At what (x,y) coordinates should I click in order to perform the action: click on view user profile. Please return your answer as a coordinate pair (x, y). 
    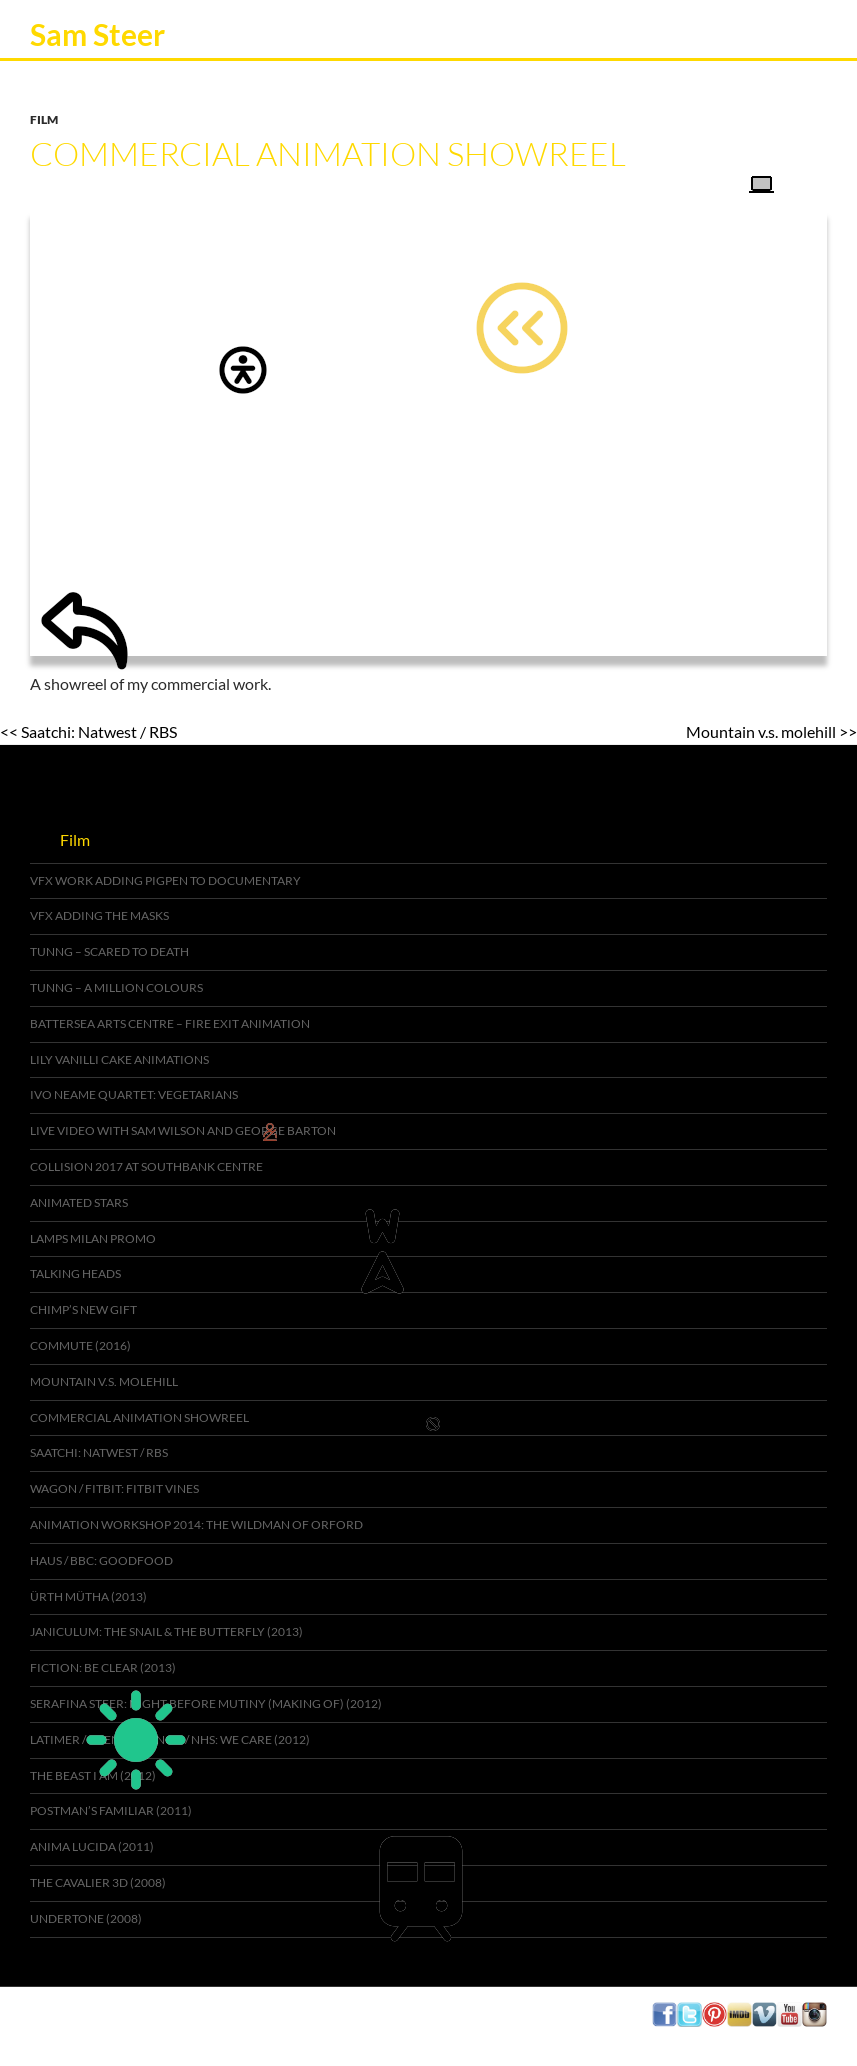
    Looking at the image, I should click on (243, 370).